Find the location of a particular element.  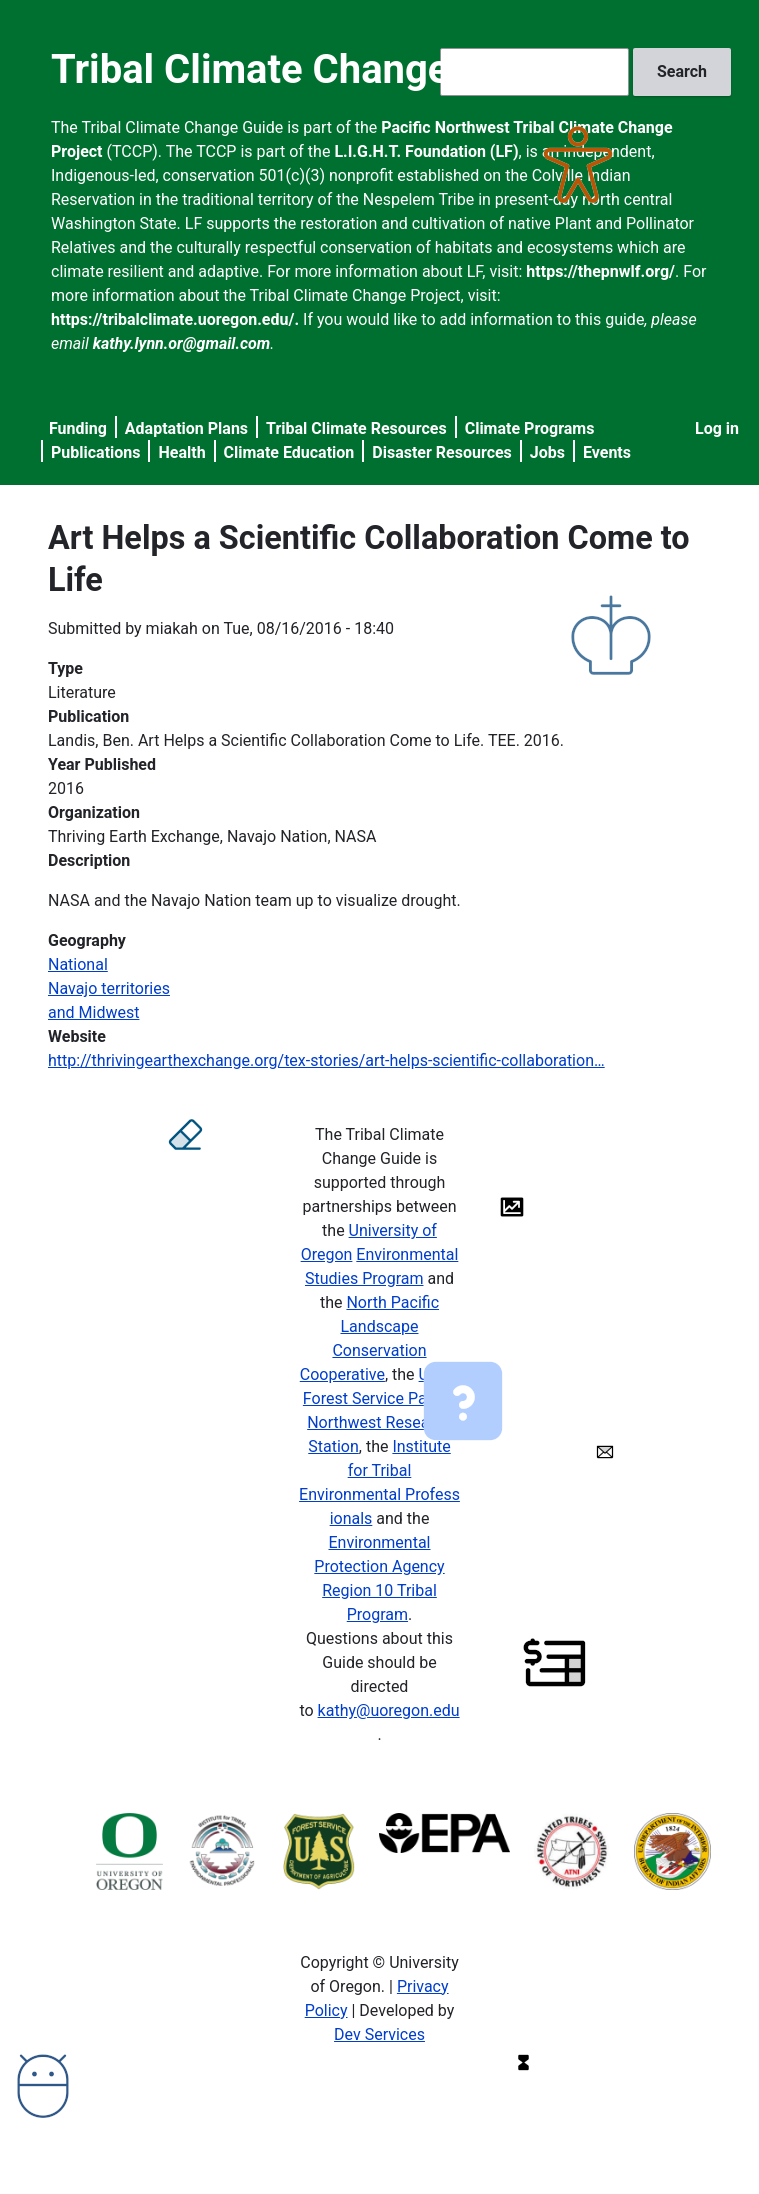

accessibility settings or features is located at coordinates (578, 166).